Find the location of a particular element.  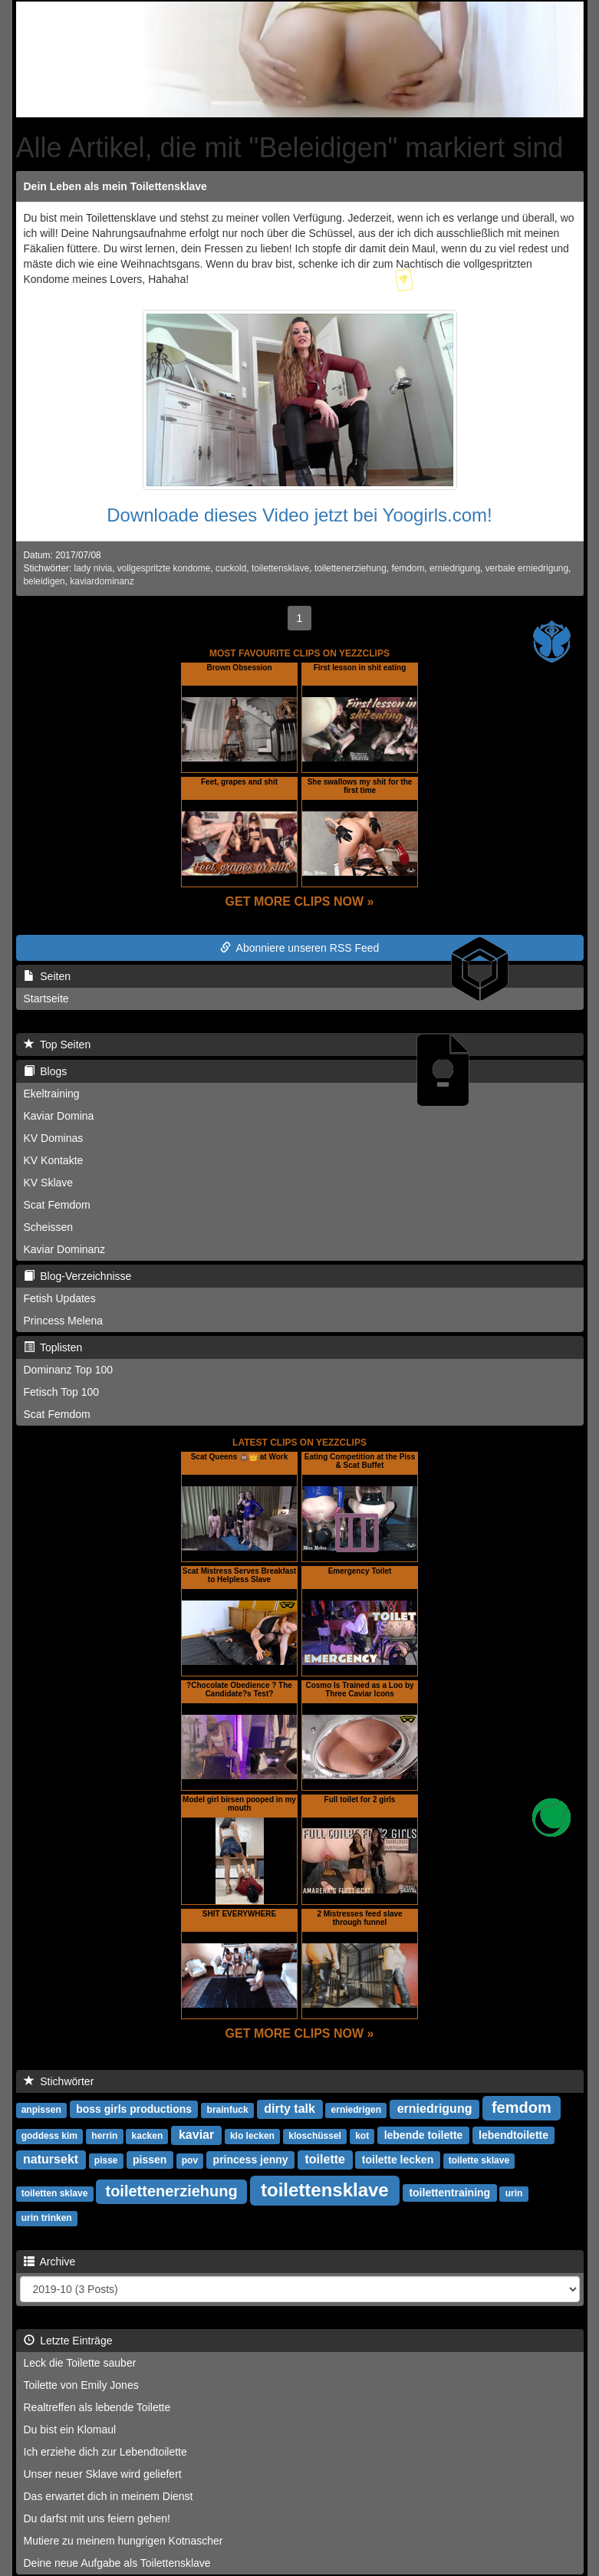

open Cinema 4D application is located at coordinates (551, 1818).